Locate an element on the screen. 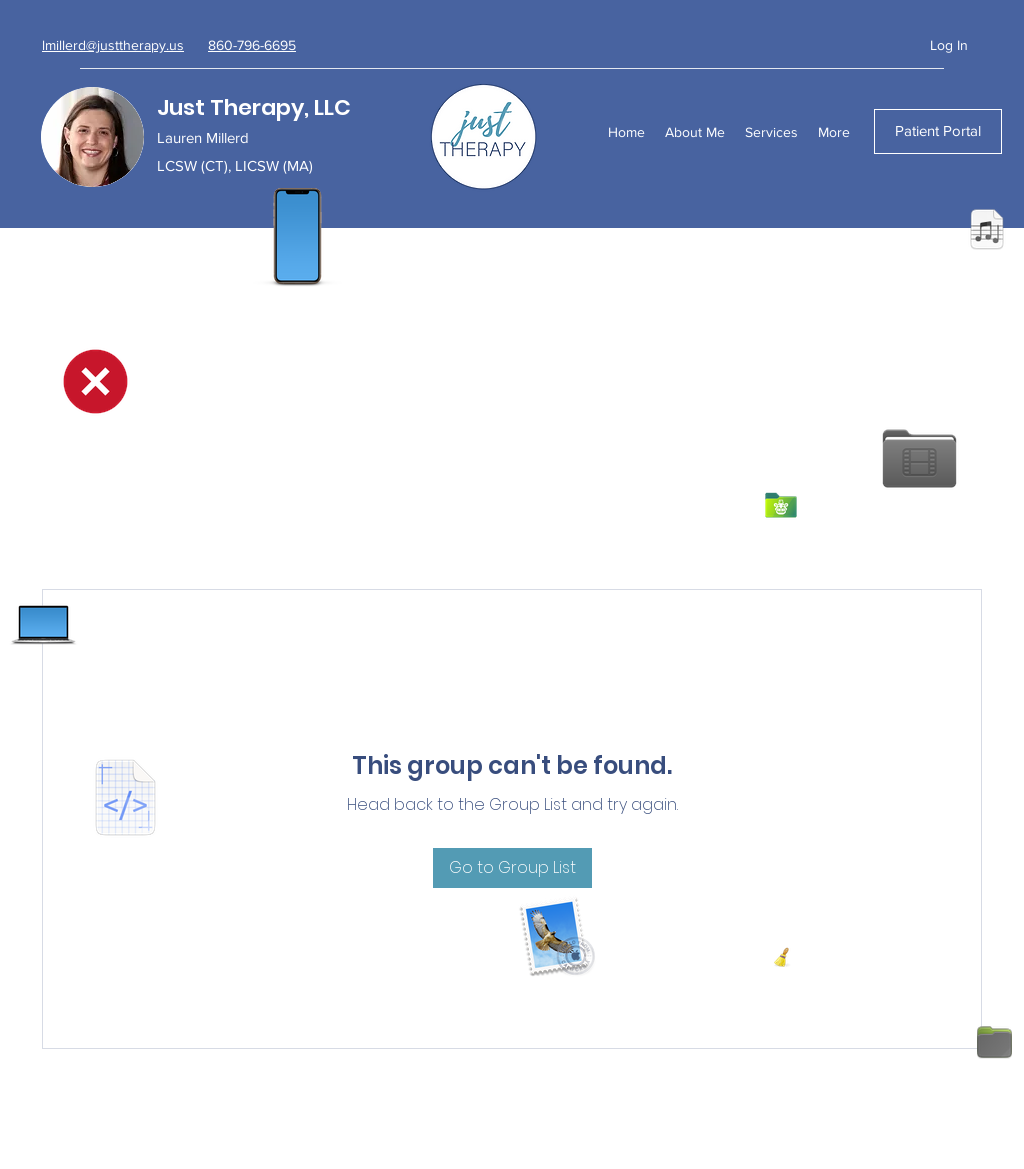 The height and width of the screenshot is (1169, 1024). clear all items or entries is located at coordinates (782, 957).